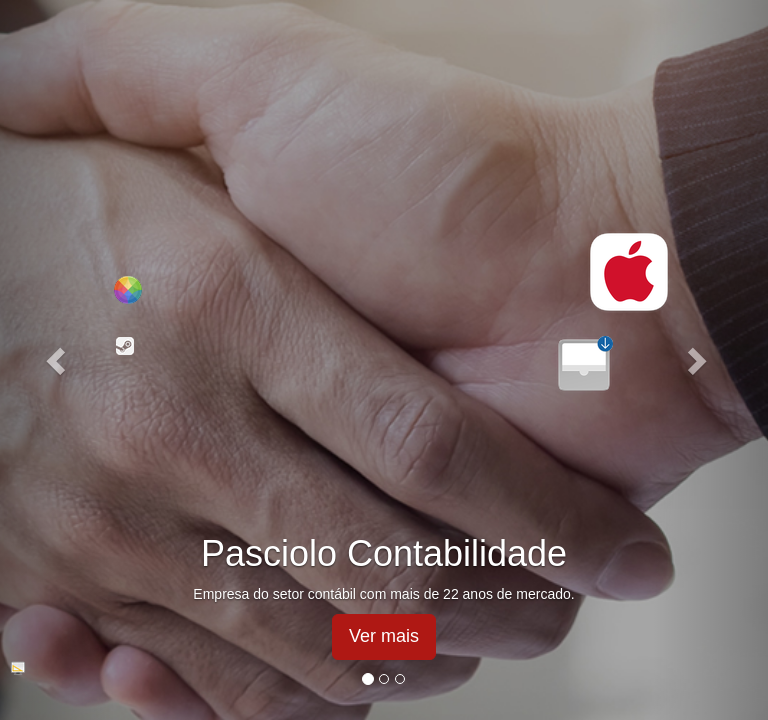  What do you see at coordinates (128, 290) in the screenshot?
I see `open color management settings` at bounding box center [128, 290].